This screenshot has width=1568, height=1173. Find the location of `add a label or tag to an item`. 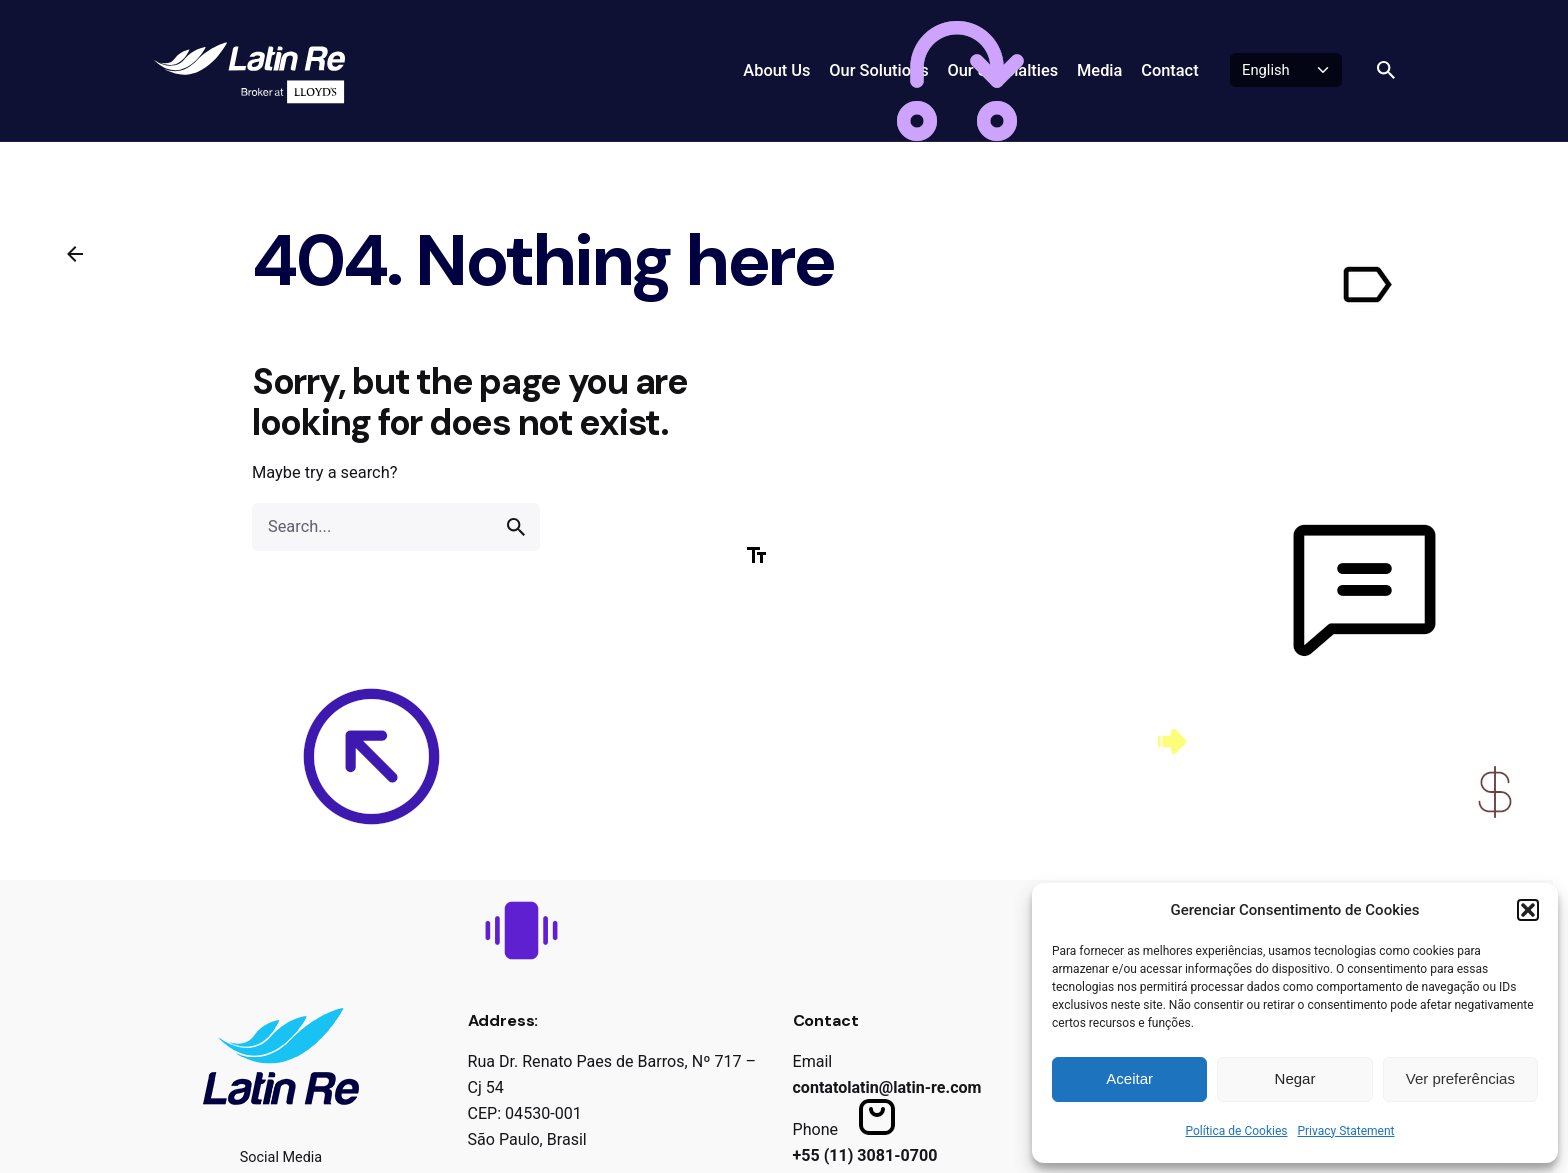

add a label or tag to an item is located at coordinates (1366, 284).